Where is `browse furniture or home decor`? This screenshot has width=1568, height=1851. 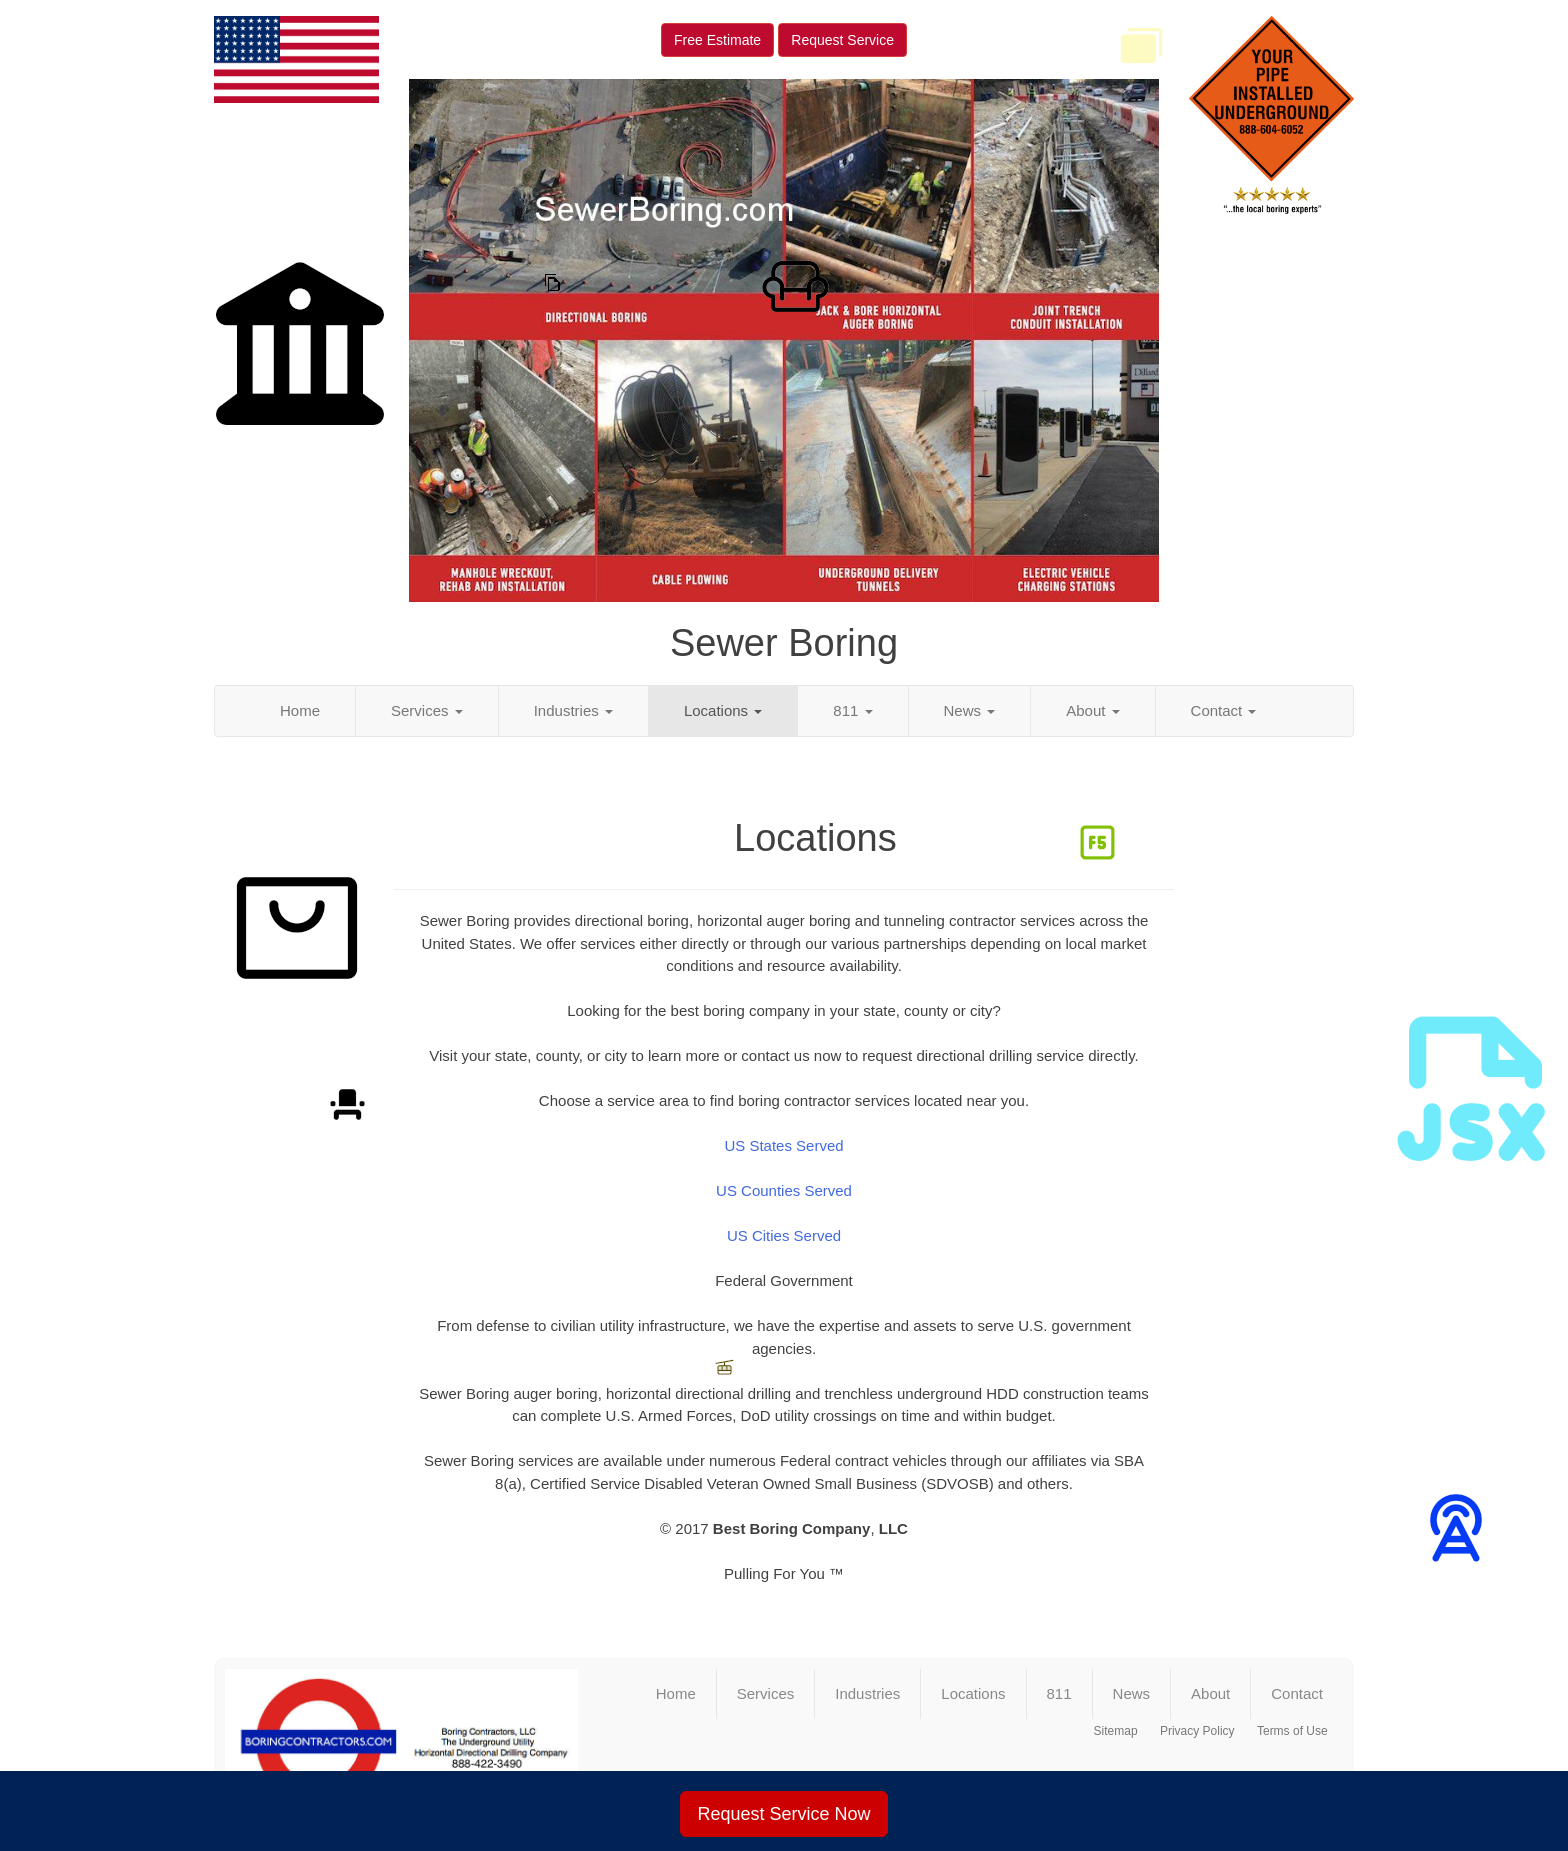 browse furniture or home decor is located at coordinates (795, 287).